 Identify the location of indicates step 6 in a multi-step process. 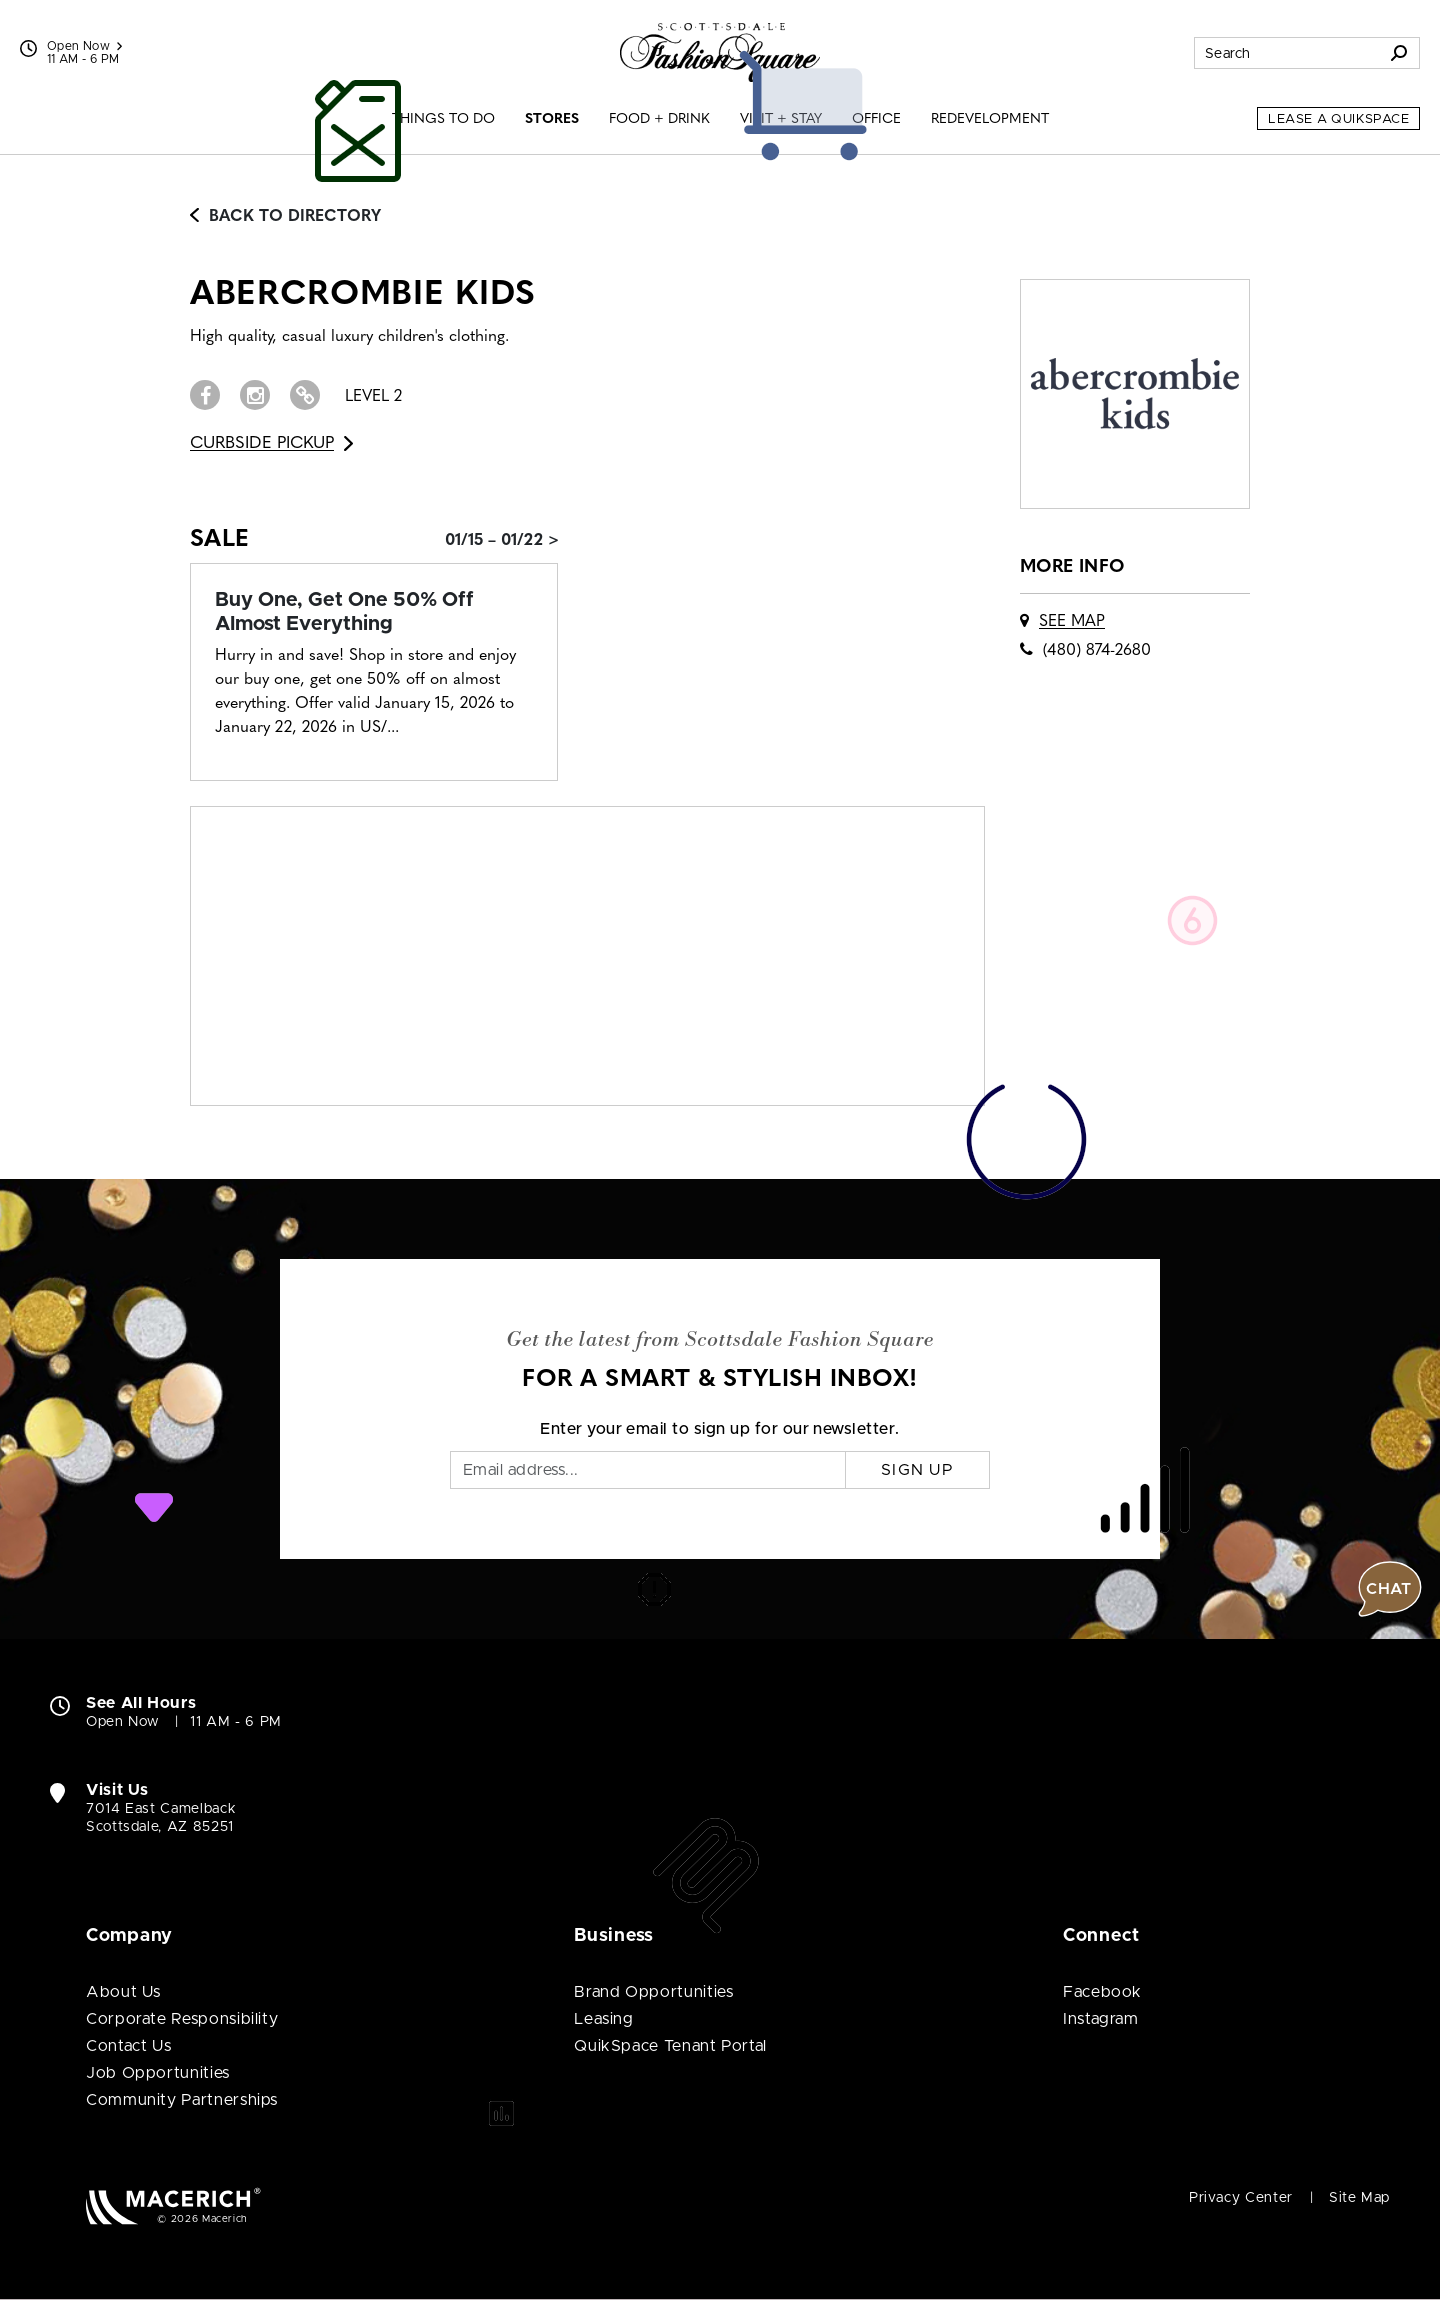
(1192, 920).